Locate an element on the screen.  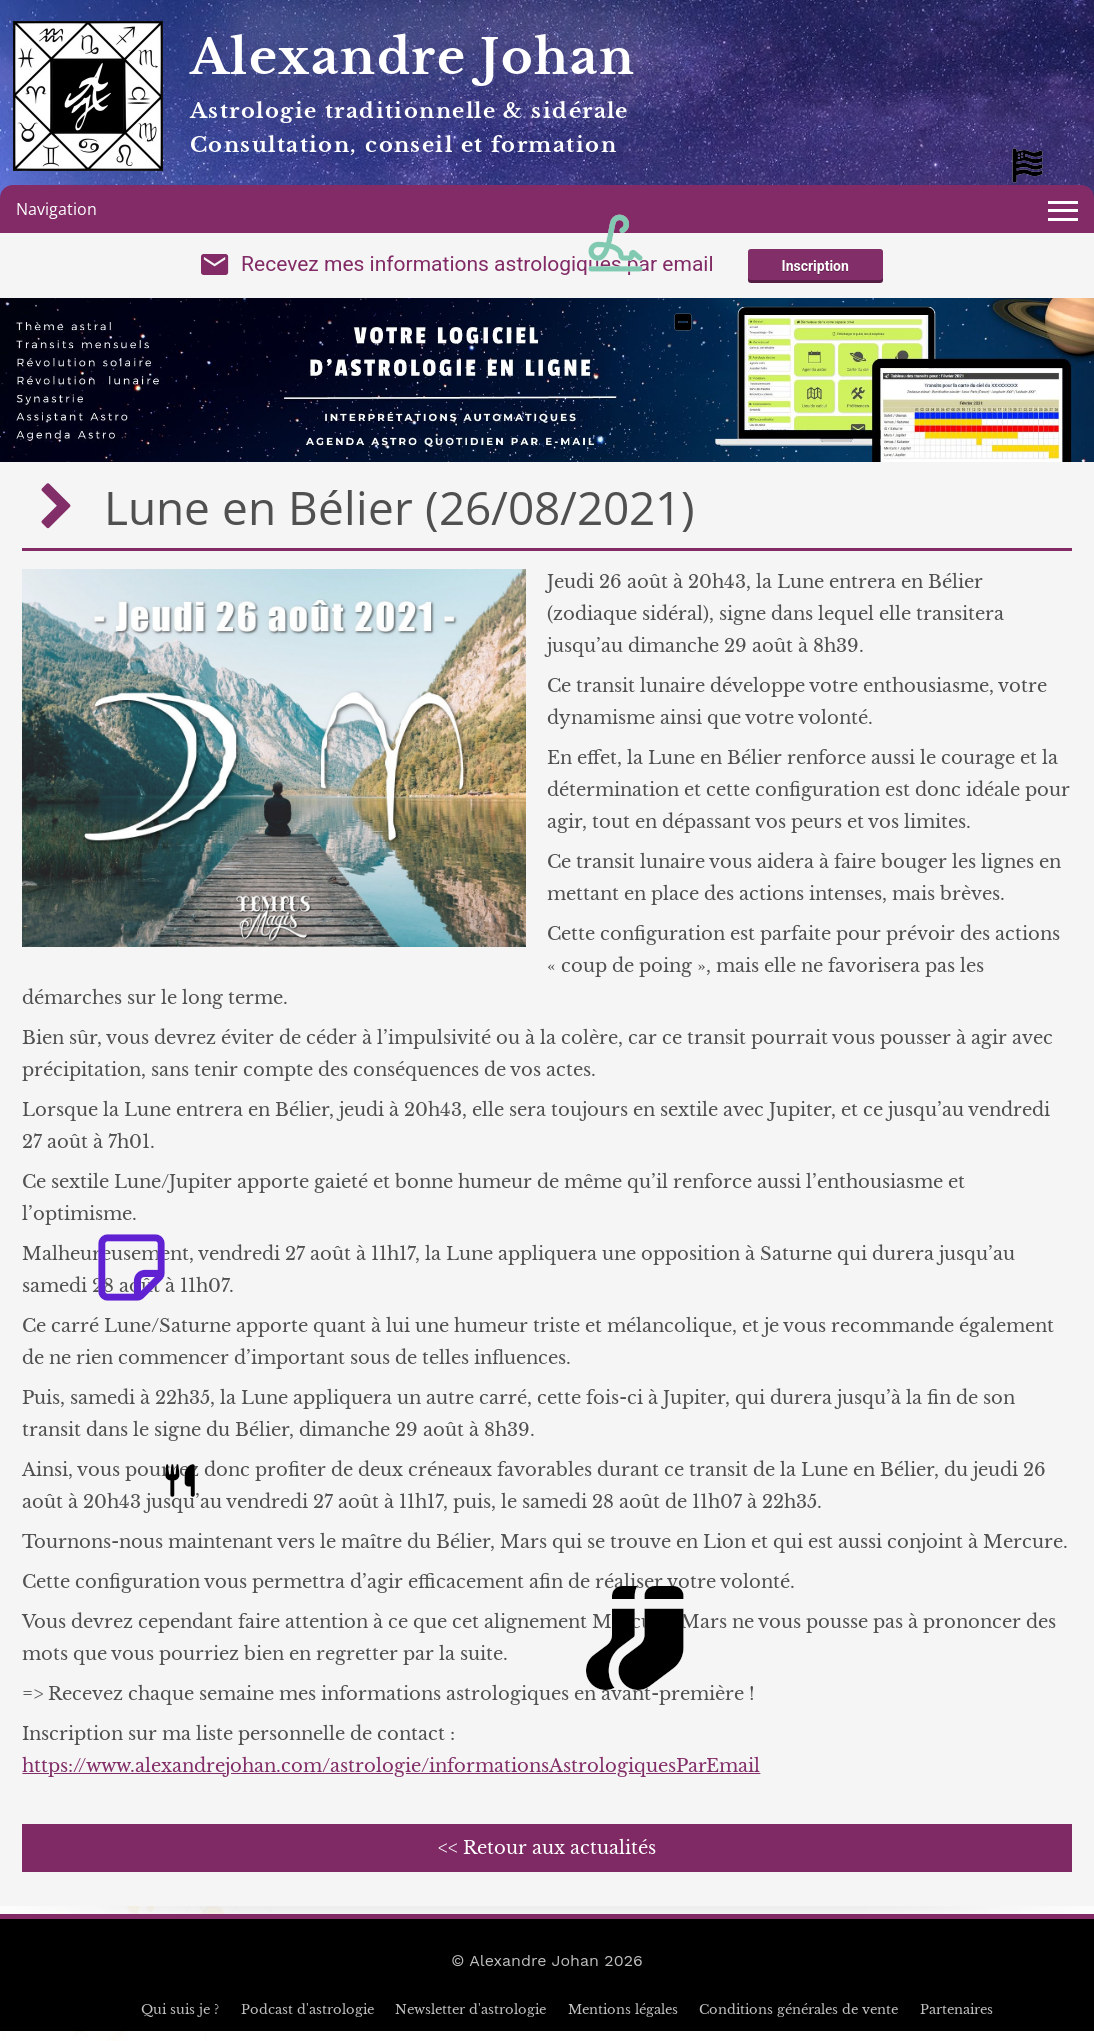
find nearby restaurants or dining options is located at coordinates (180, 1480).